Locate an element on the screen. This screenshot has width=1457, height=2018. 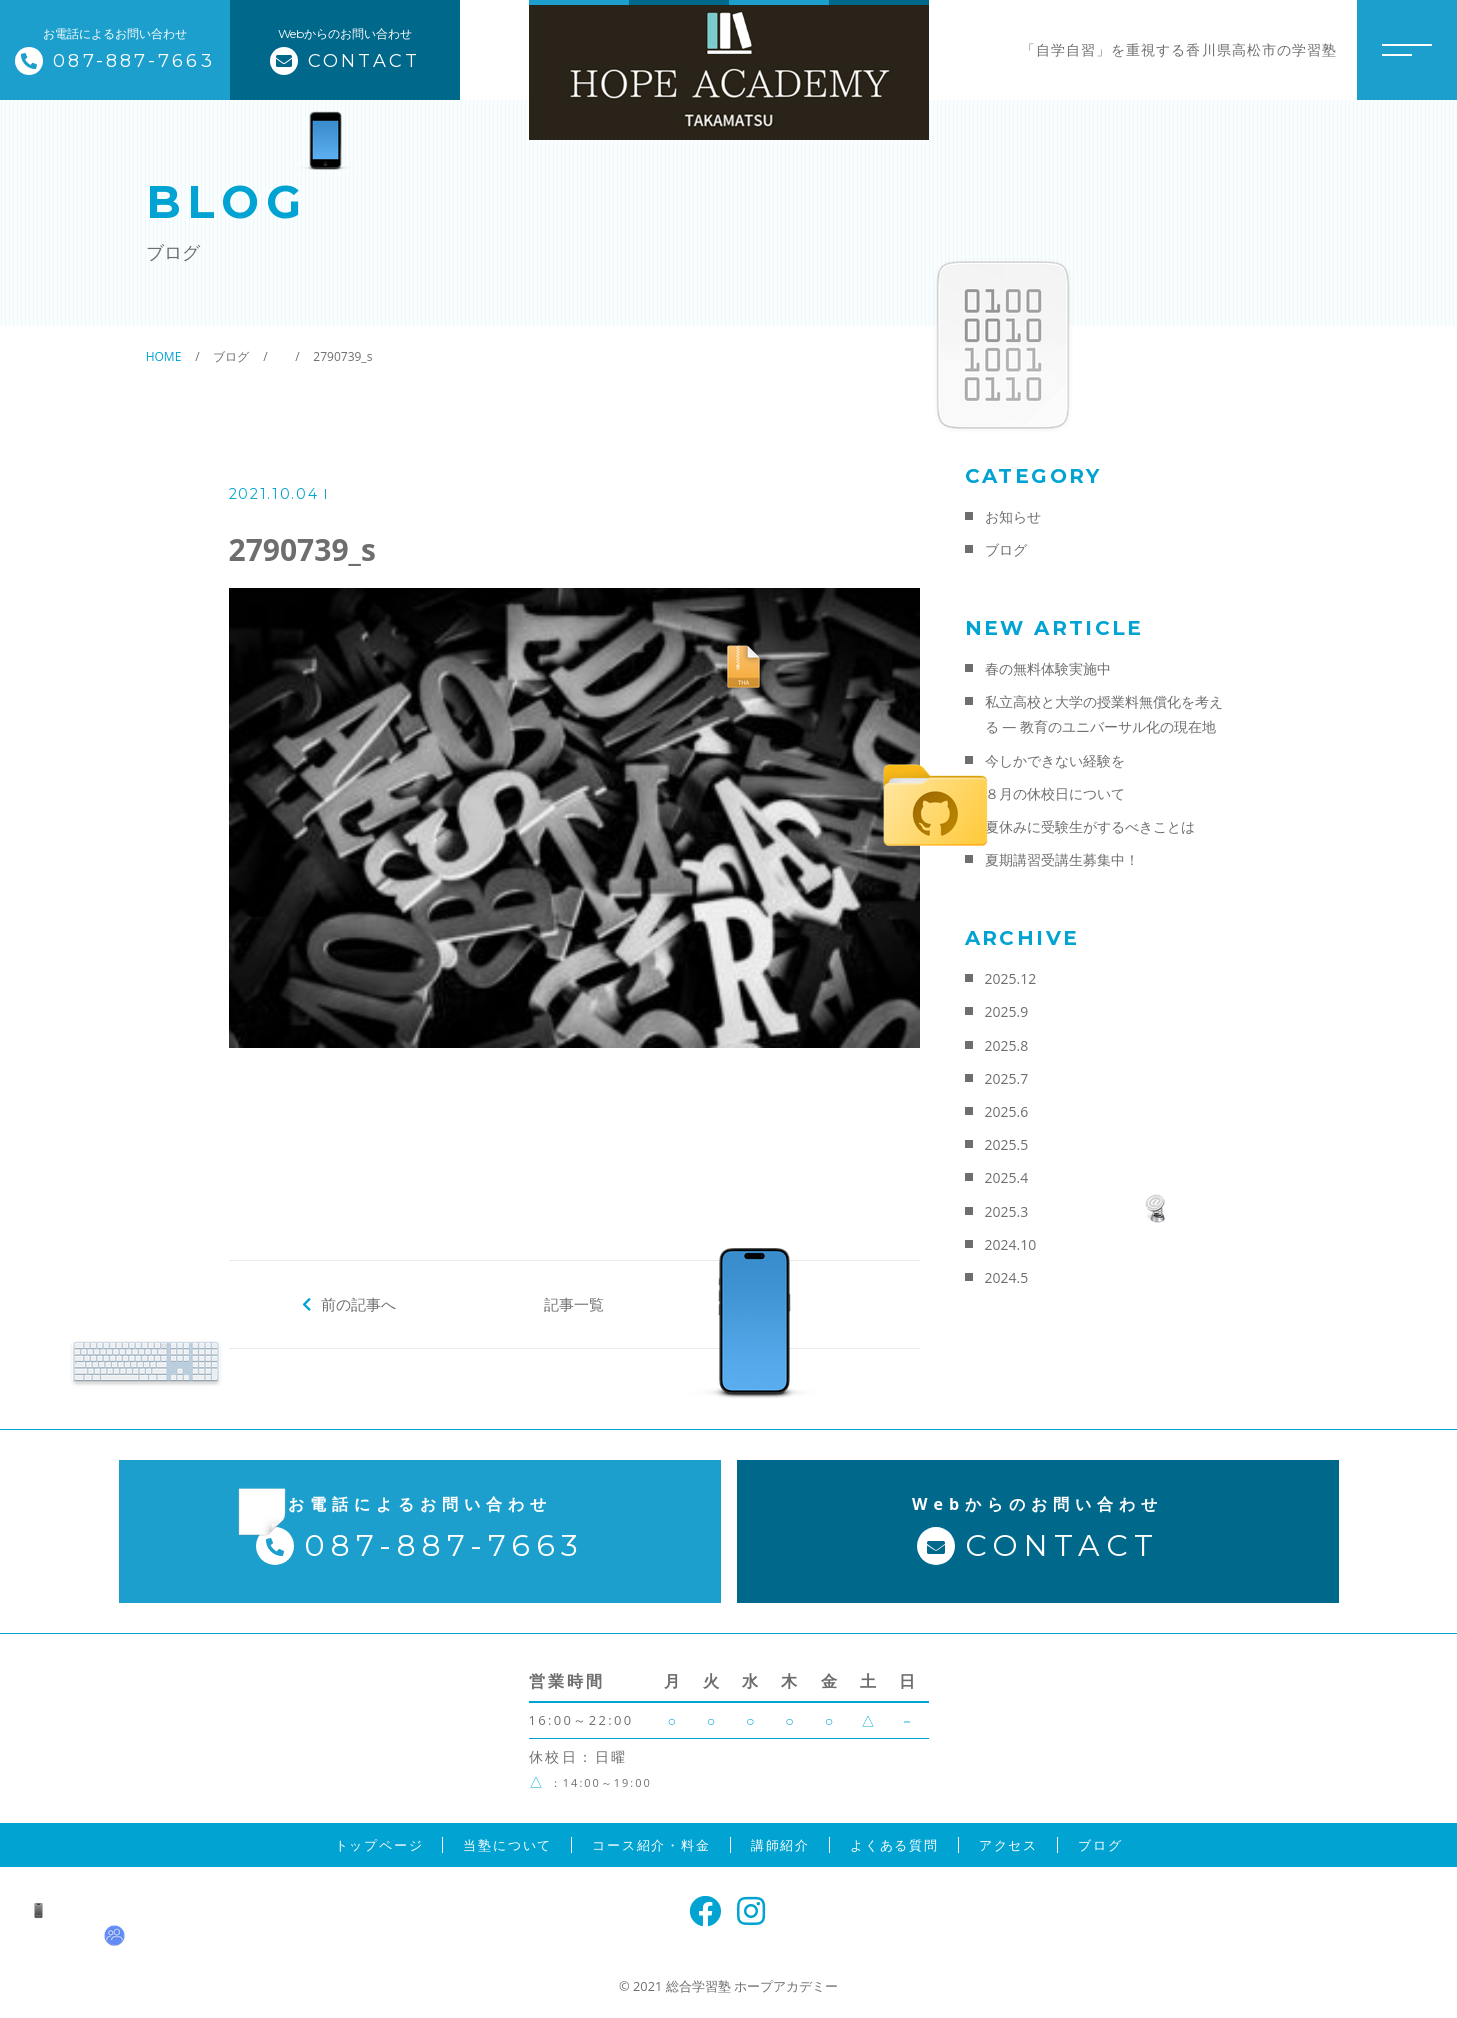
connect a bluetooth keyboard is located at coordinates (146, 1361).